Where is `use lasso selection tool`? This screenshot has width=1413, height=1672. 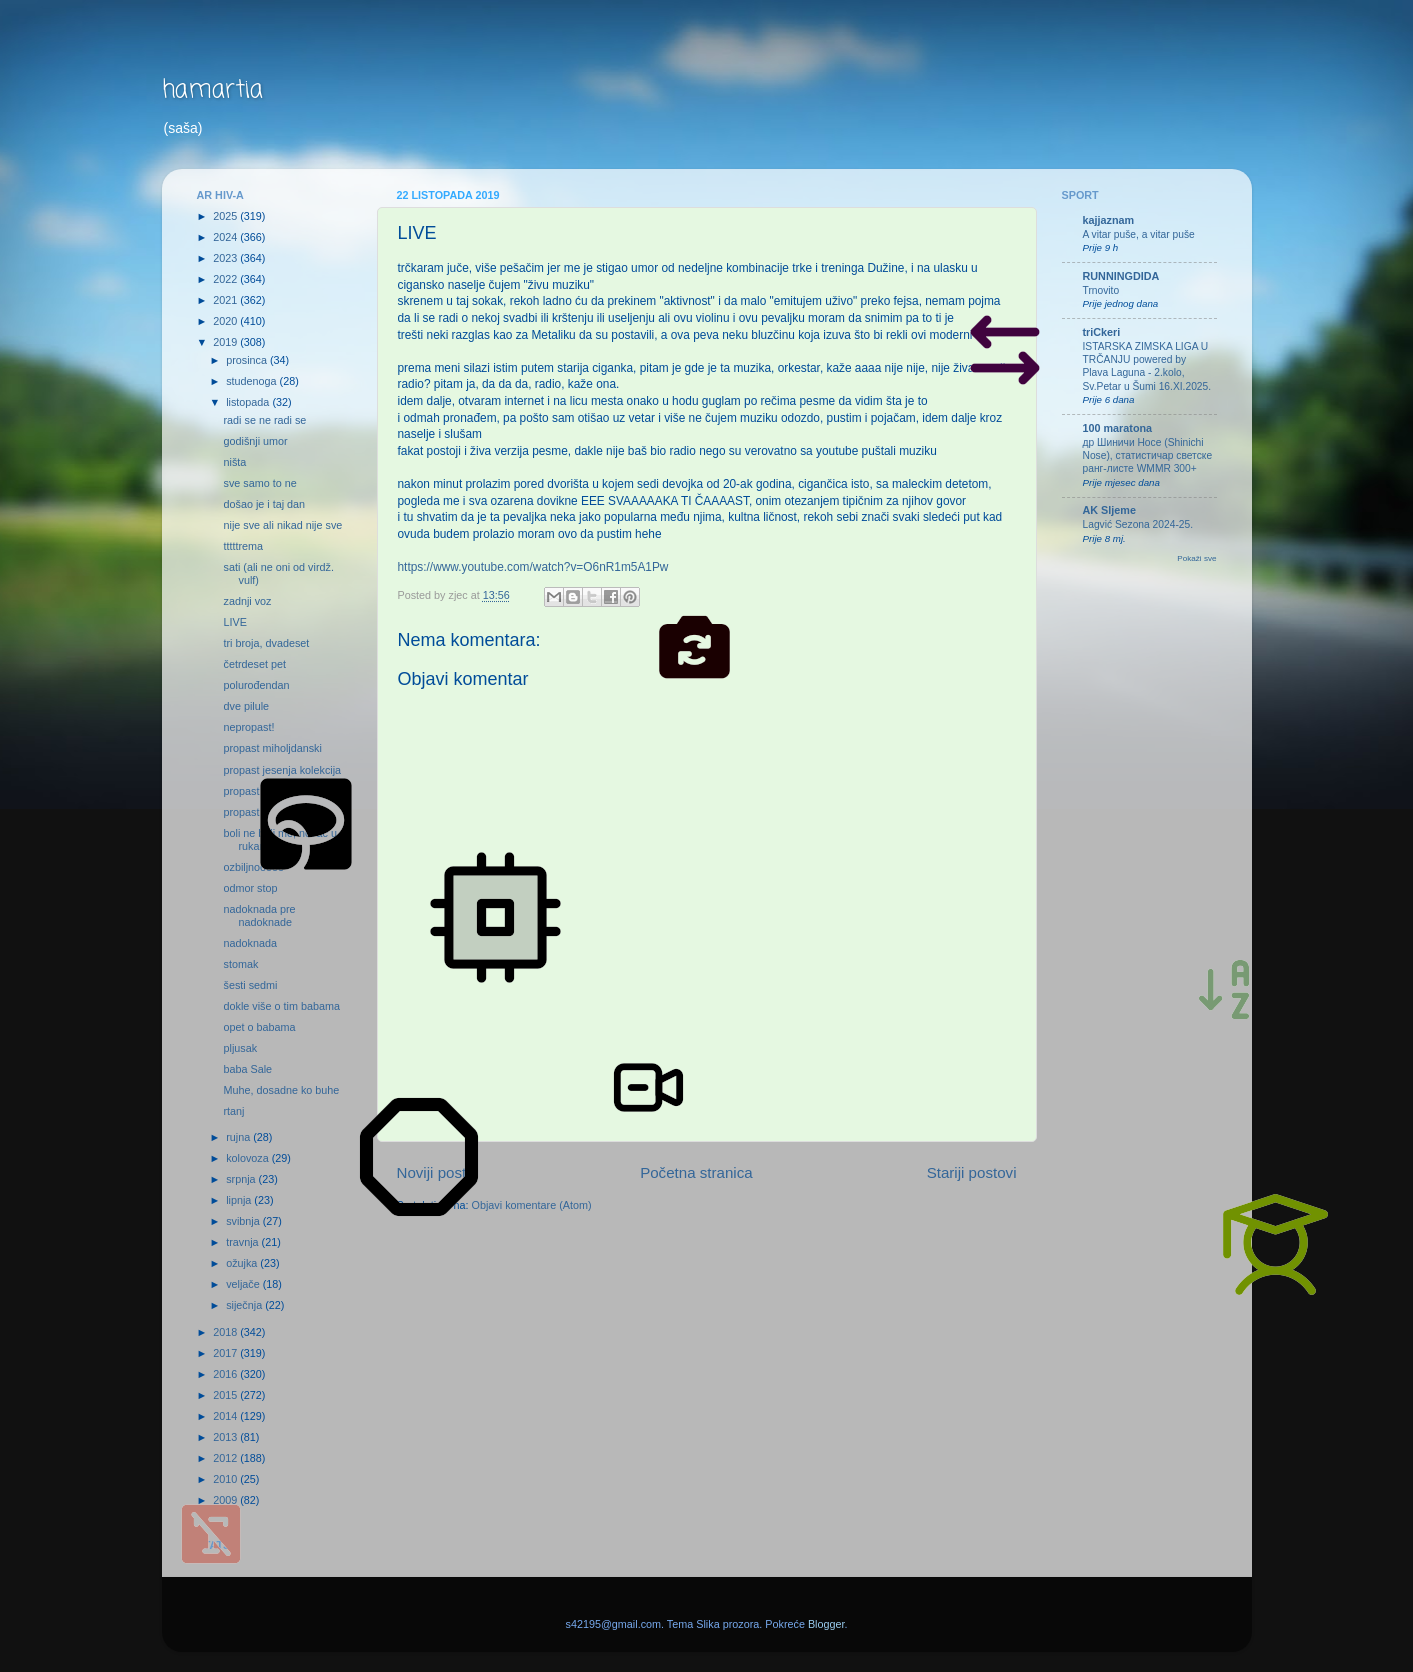
use lasso selection tool is located at coordinates (306, 824).